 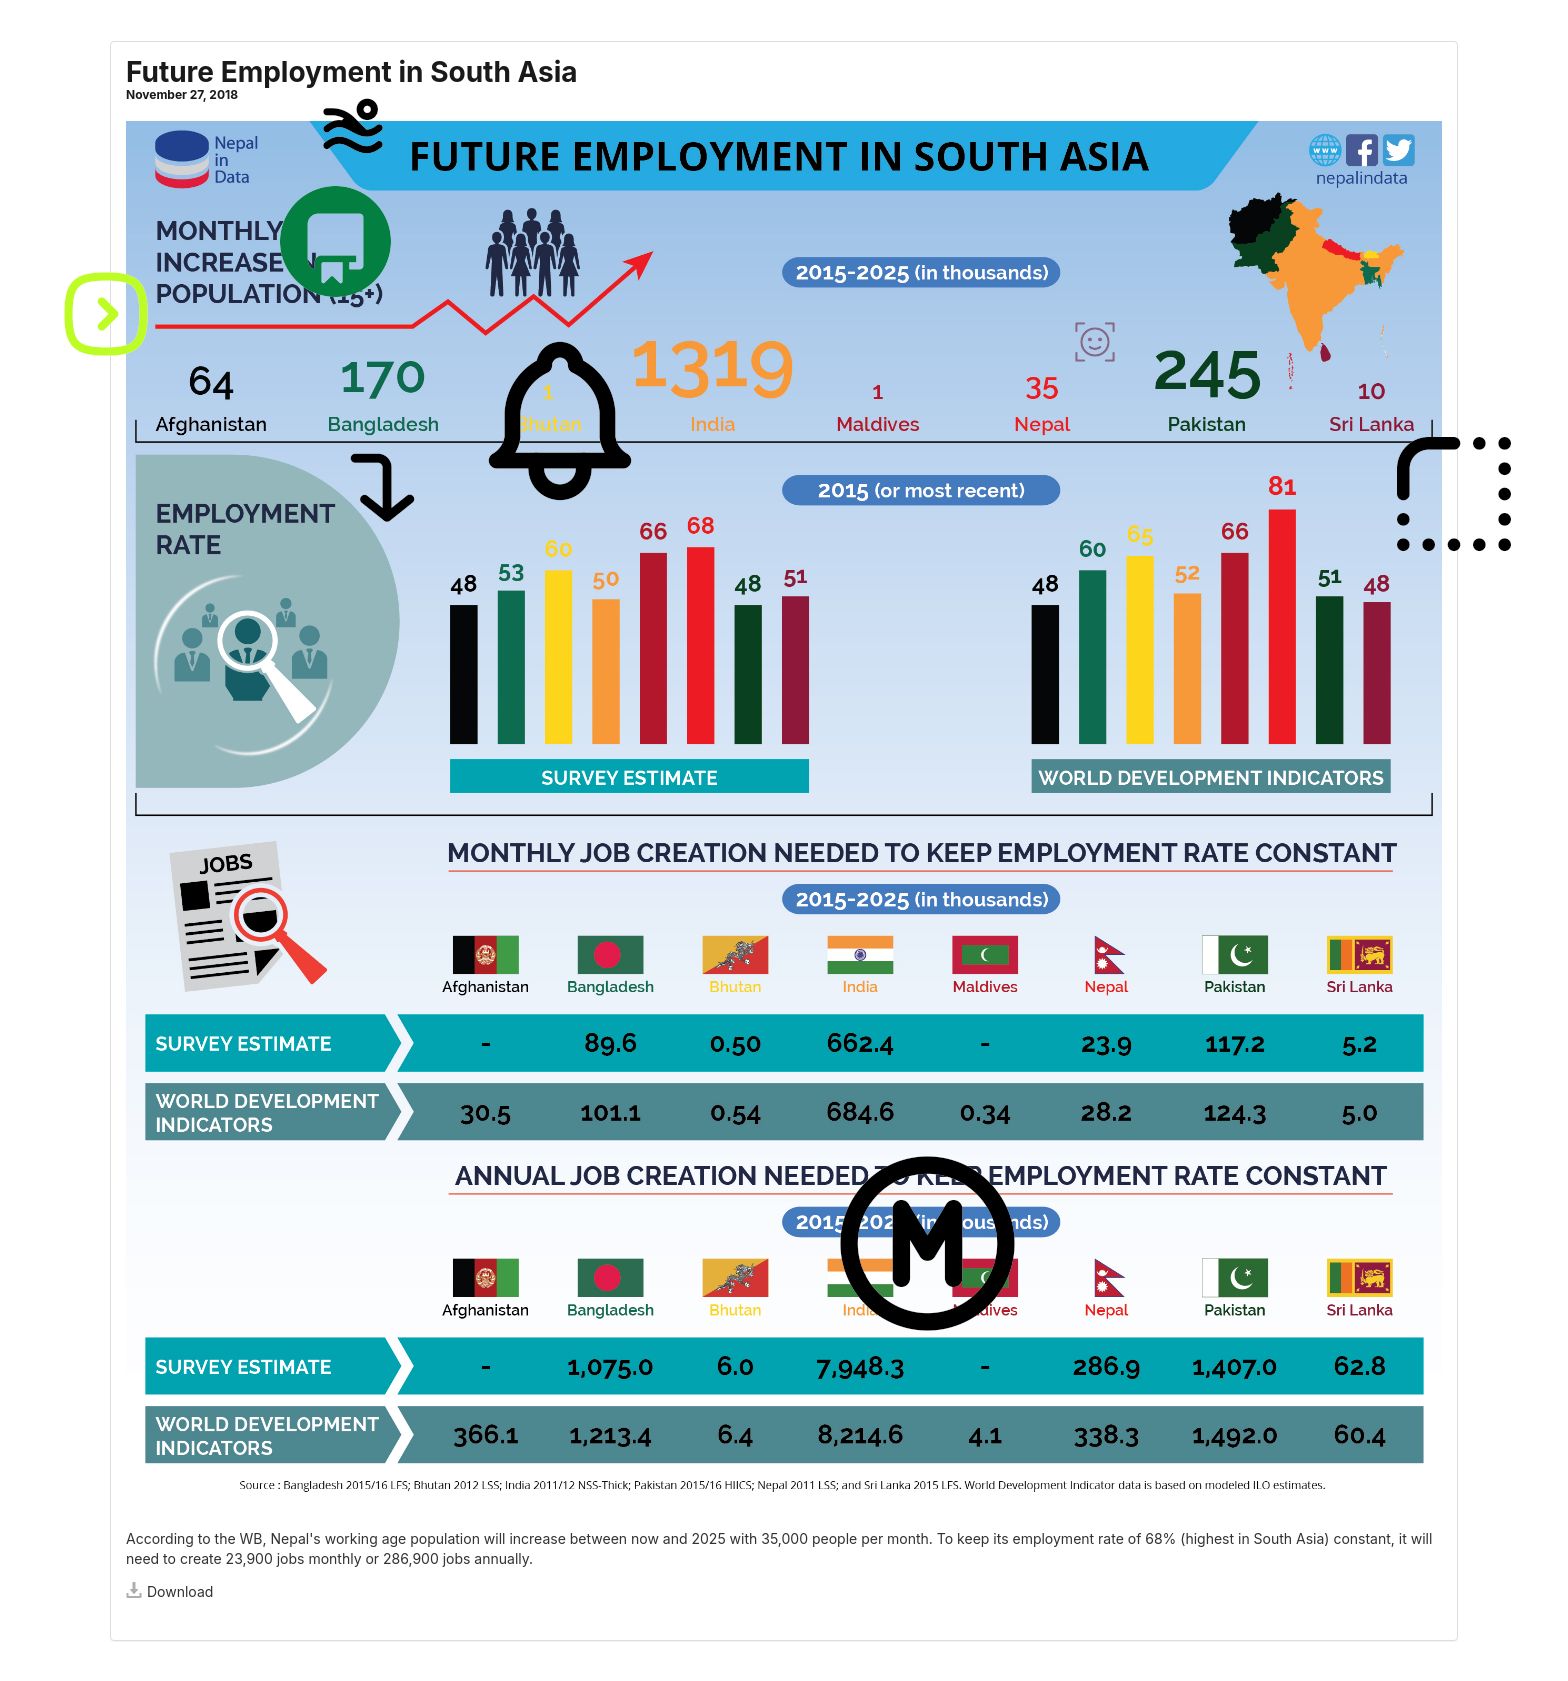 What do you see at coordinates (1454, 494) in the screenshot?
I see `adjust corner radius settings` at bounding box center [1454, 494].